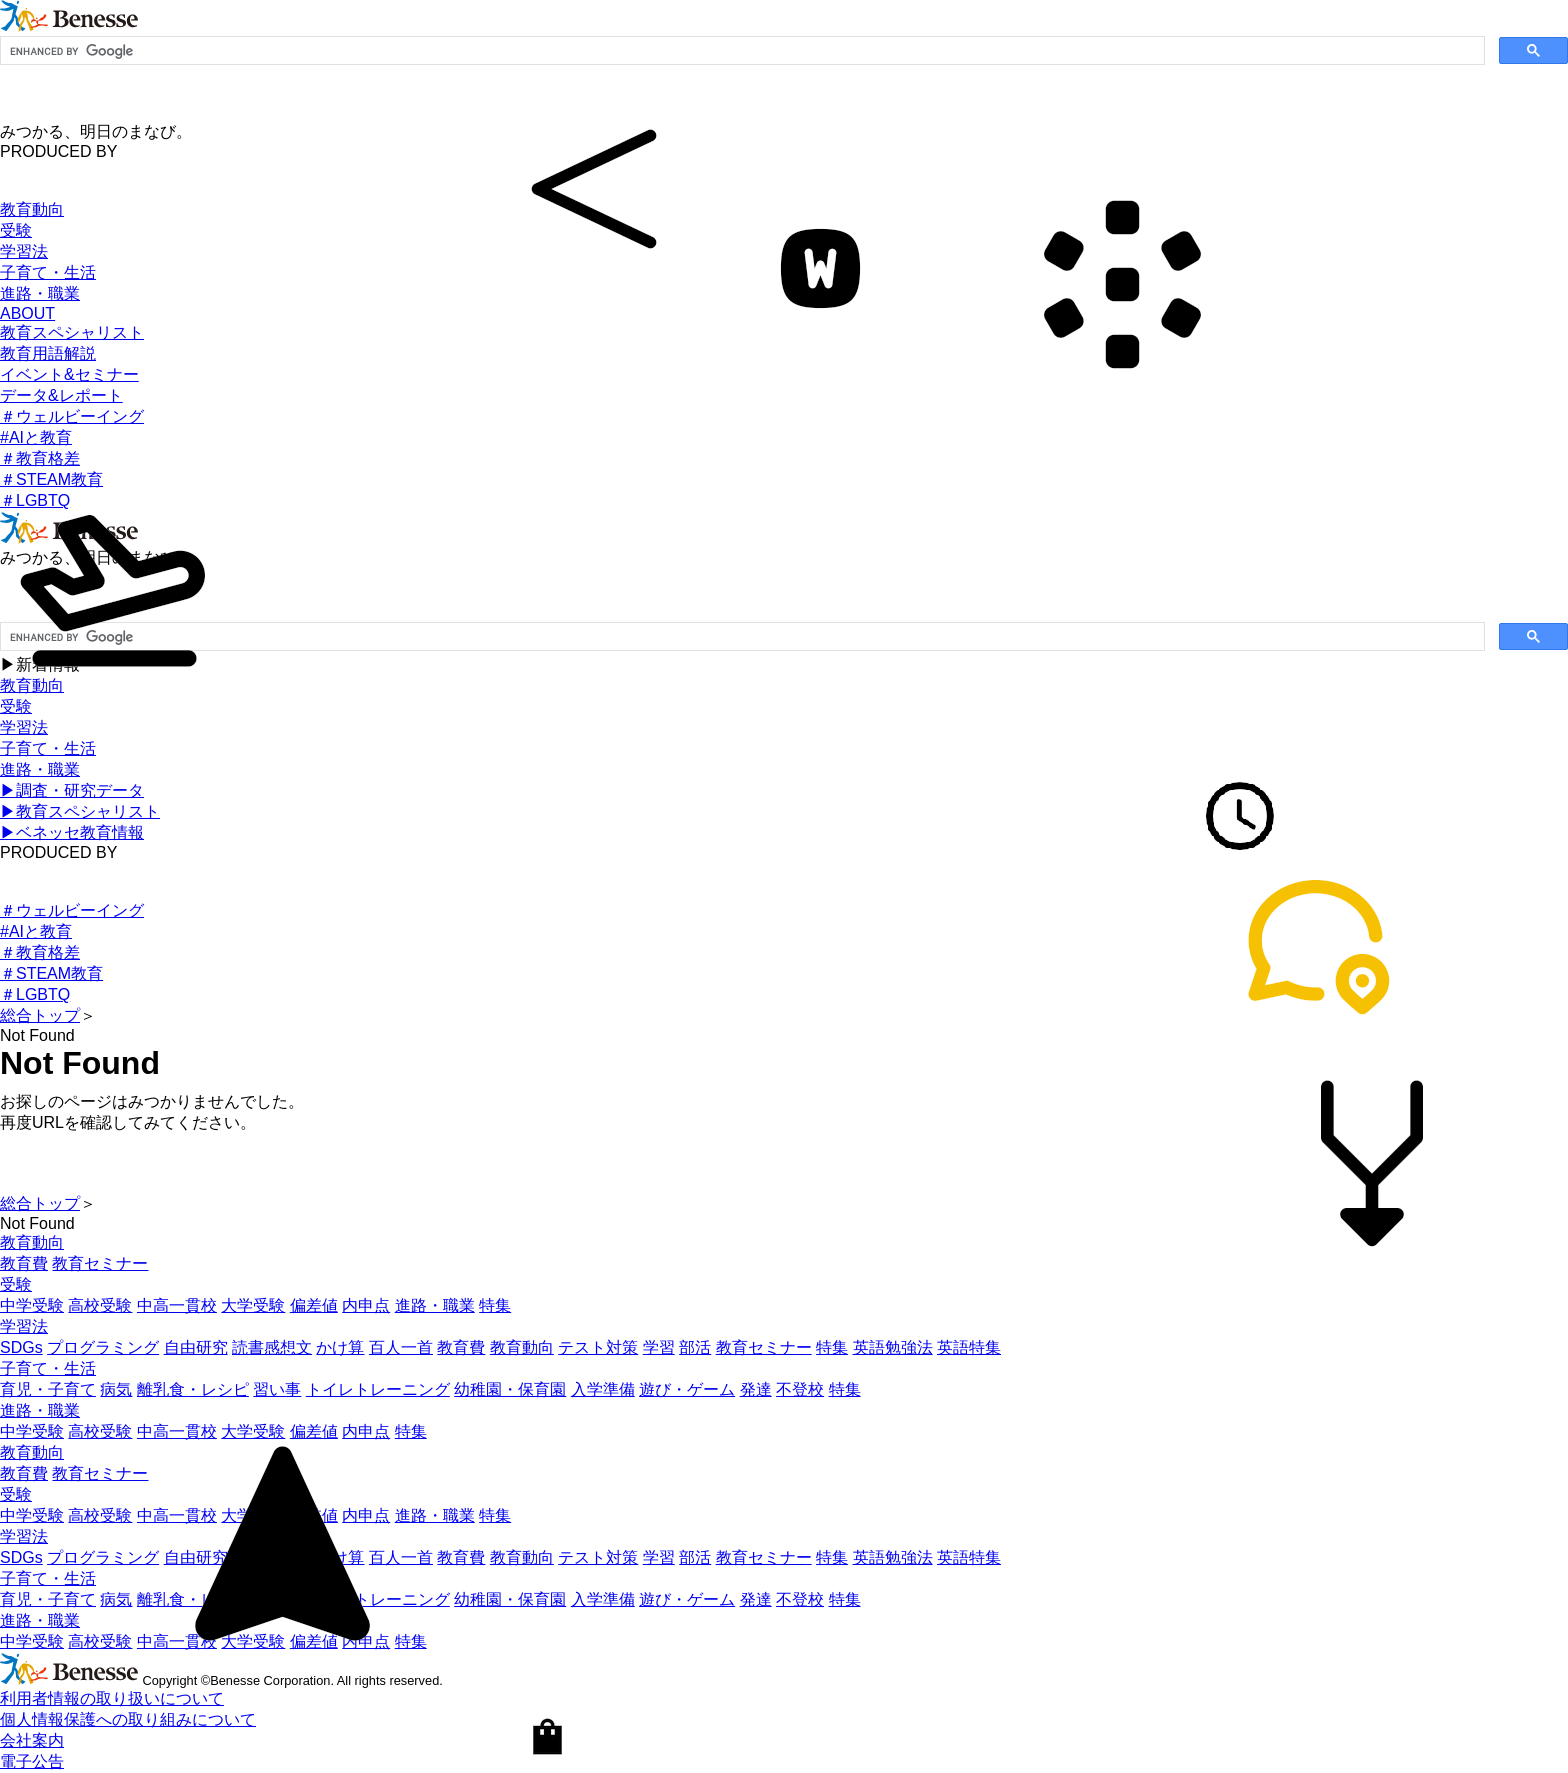  I want to click on denodo brand logo, so click(1122, 284).